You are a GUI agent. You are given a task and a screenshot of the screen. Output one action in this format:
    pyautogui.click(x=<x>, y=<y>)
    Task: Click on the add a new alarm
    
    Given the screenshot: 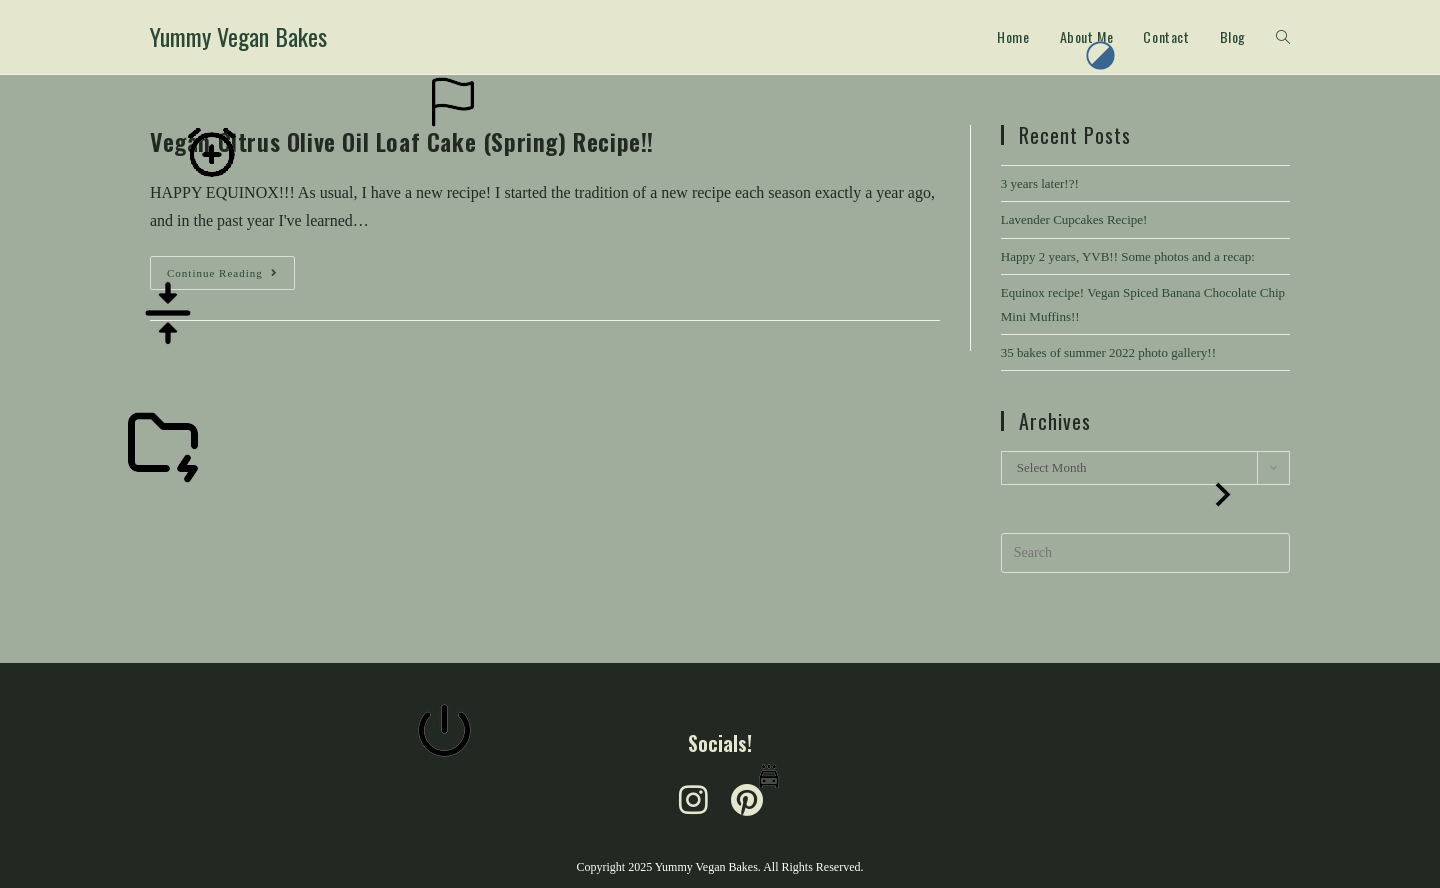 What is the action you would take?
    pyautogui.click(x=212, y=152)
    